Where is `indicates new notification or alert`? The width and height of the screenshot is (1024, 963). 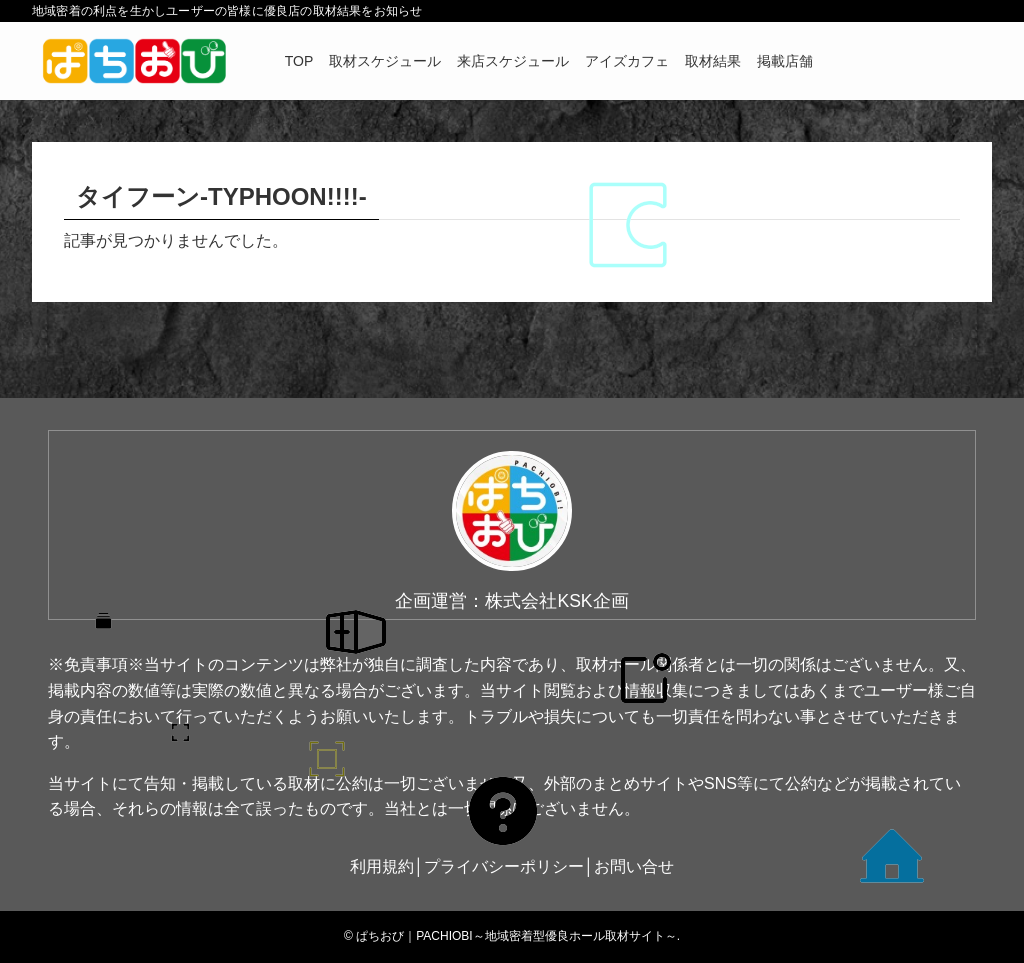
indicates new notification or alert is located at coordinates (645, 679).